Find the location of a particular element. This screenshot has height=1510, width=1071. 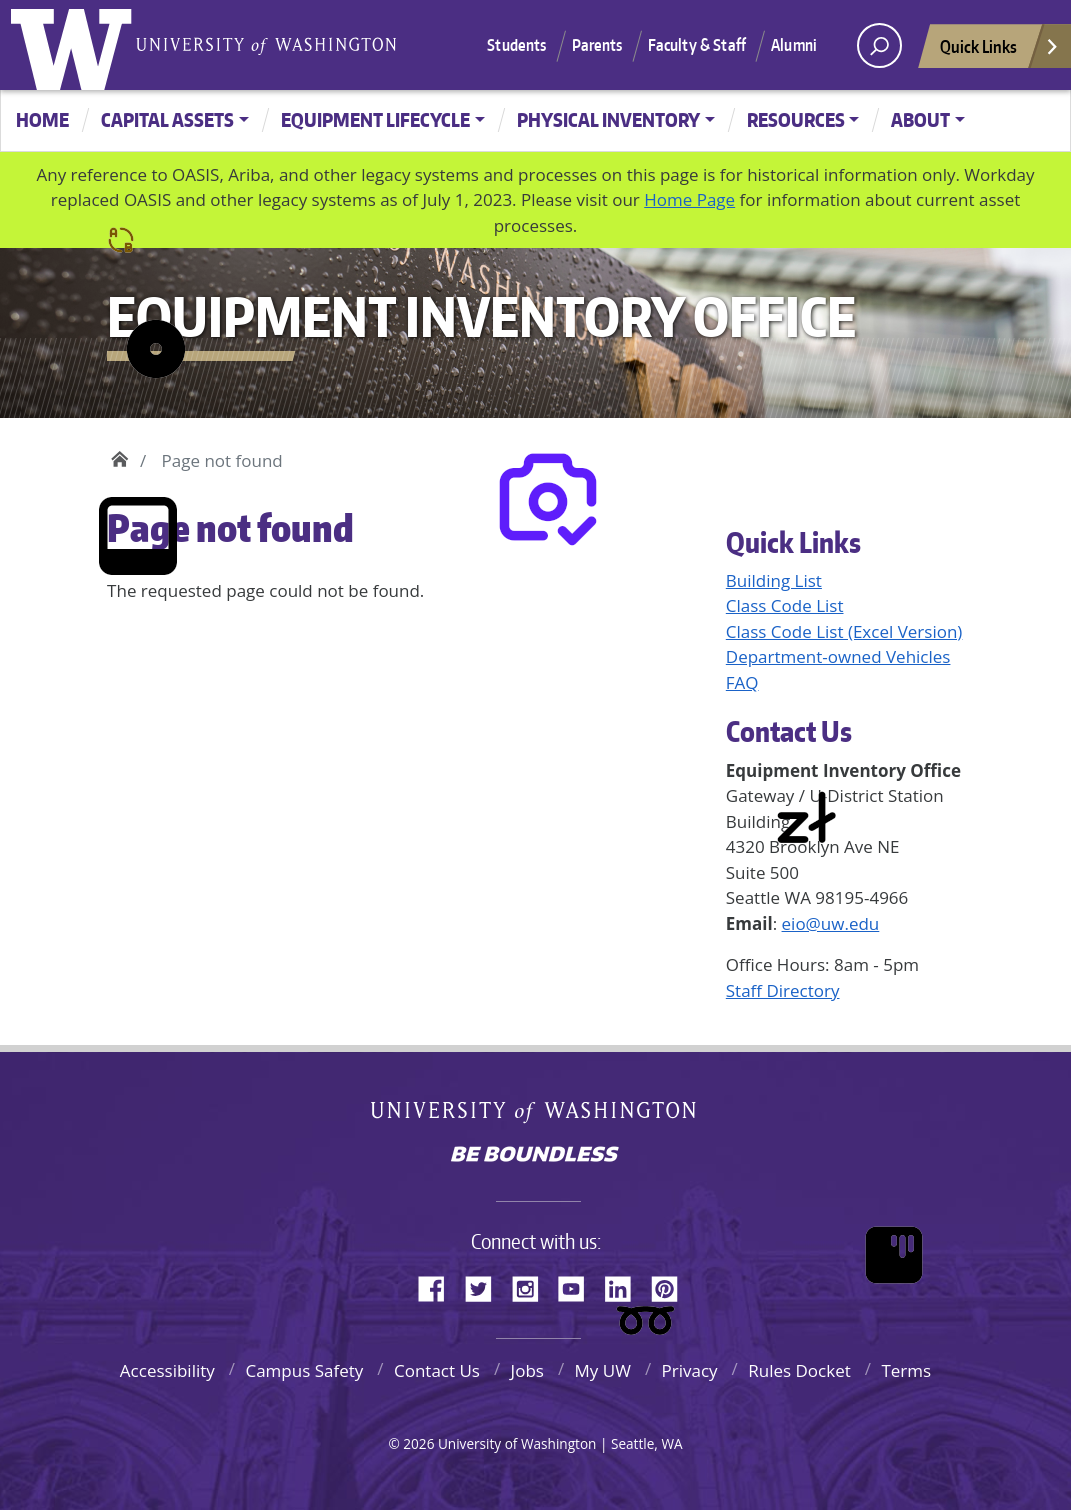

switch between option A and option B is located at coordinates (121, 240).